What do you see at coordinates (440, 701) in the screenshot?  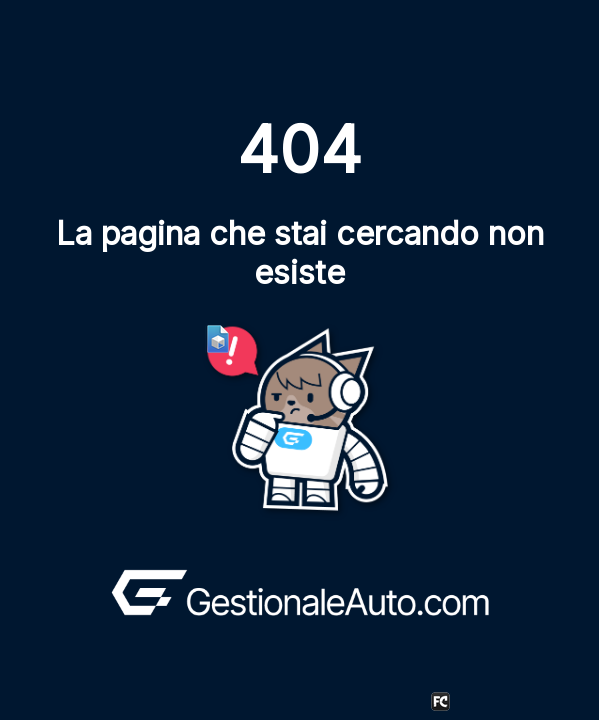 I see `launch Far Cry game` at bounding box center [440, 701].